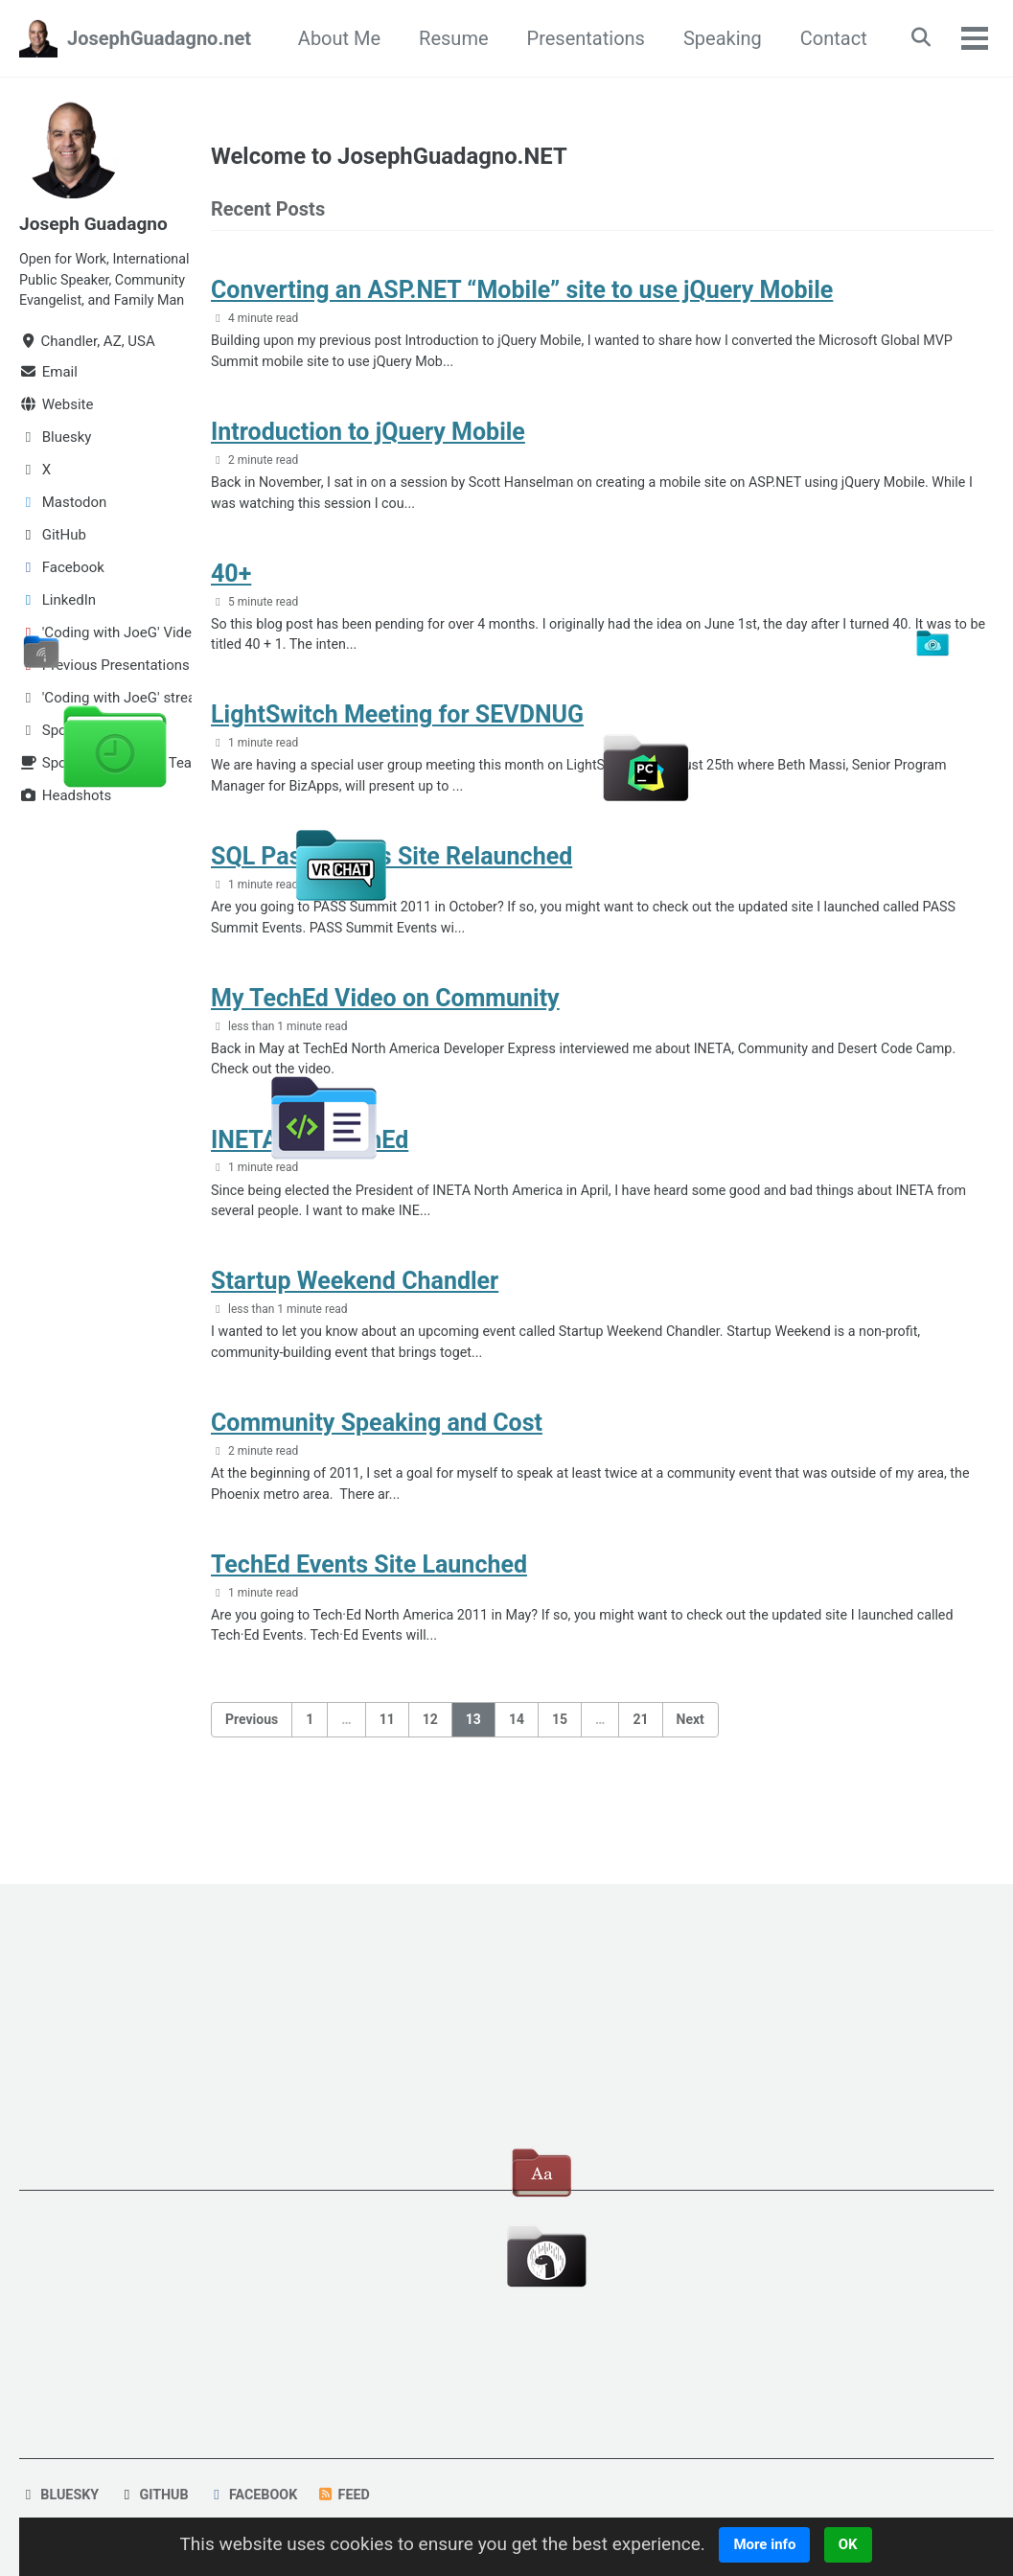  I want to click on open insync cloud sync folder, so click(41, 652).